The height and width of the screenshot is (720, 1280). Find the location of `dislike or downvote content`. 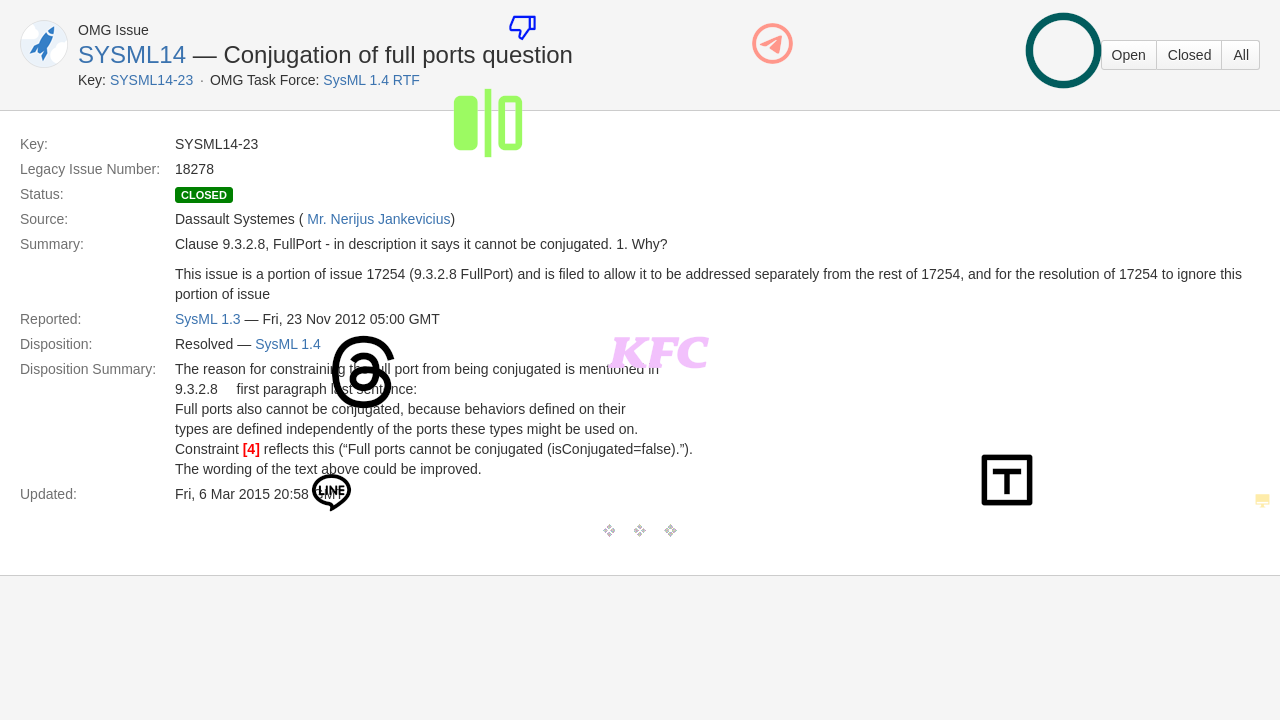

dislike or downvote content is located at coordinates (522, 26).